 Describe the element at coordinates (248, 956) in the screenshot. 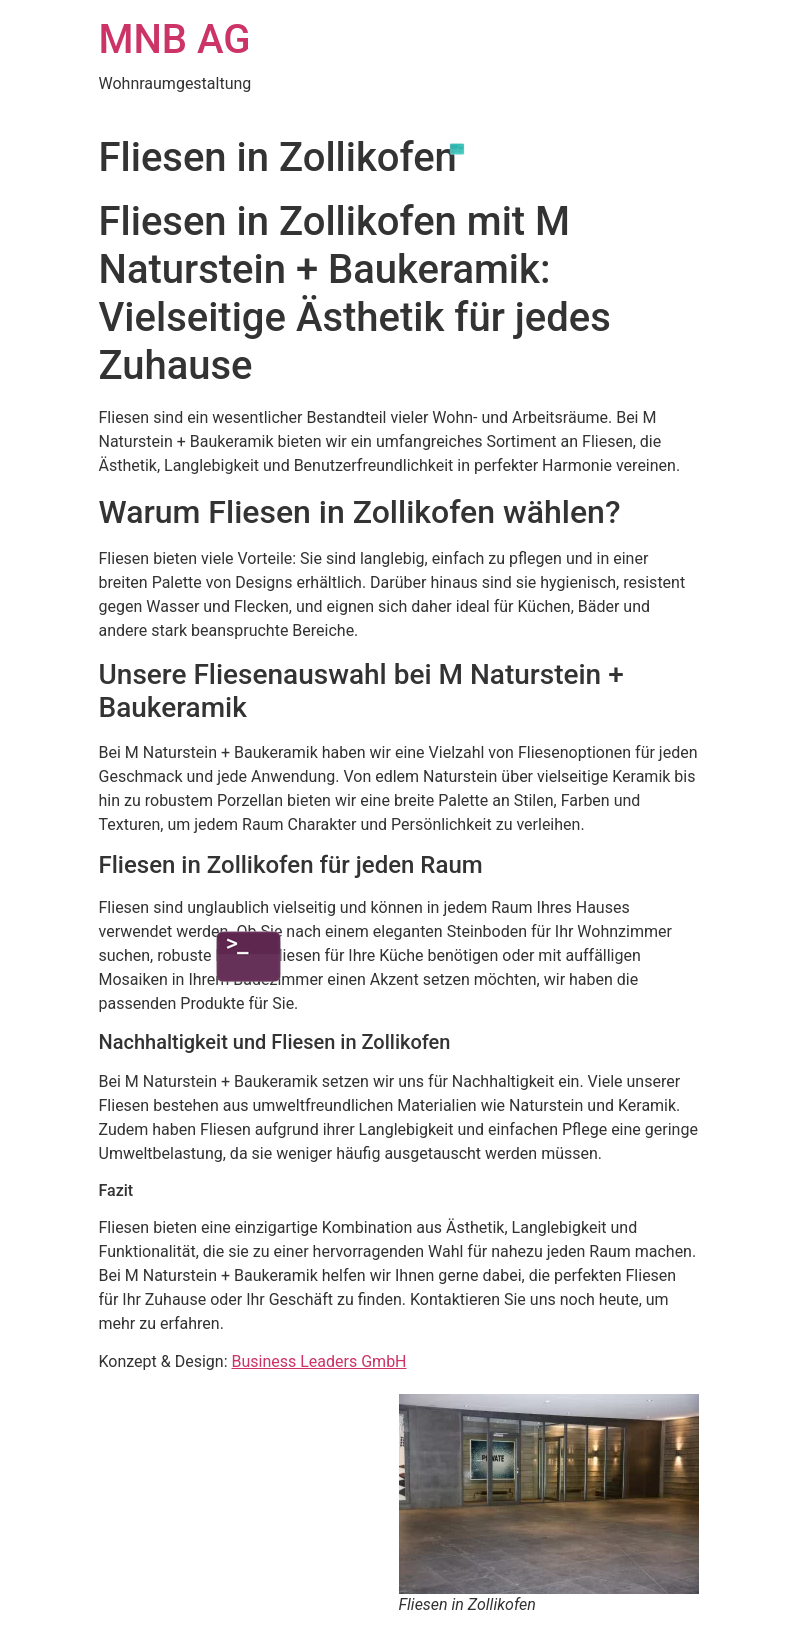

I see `open the terminal application` at that location.